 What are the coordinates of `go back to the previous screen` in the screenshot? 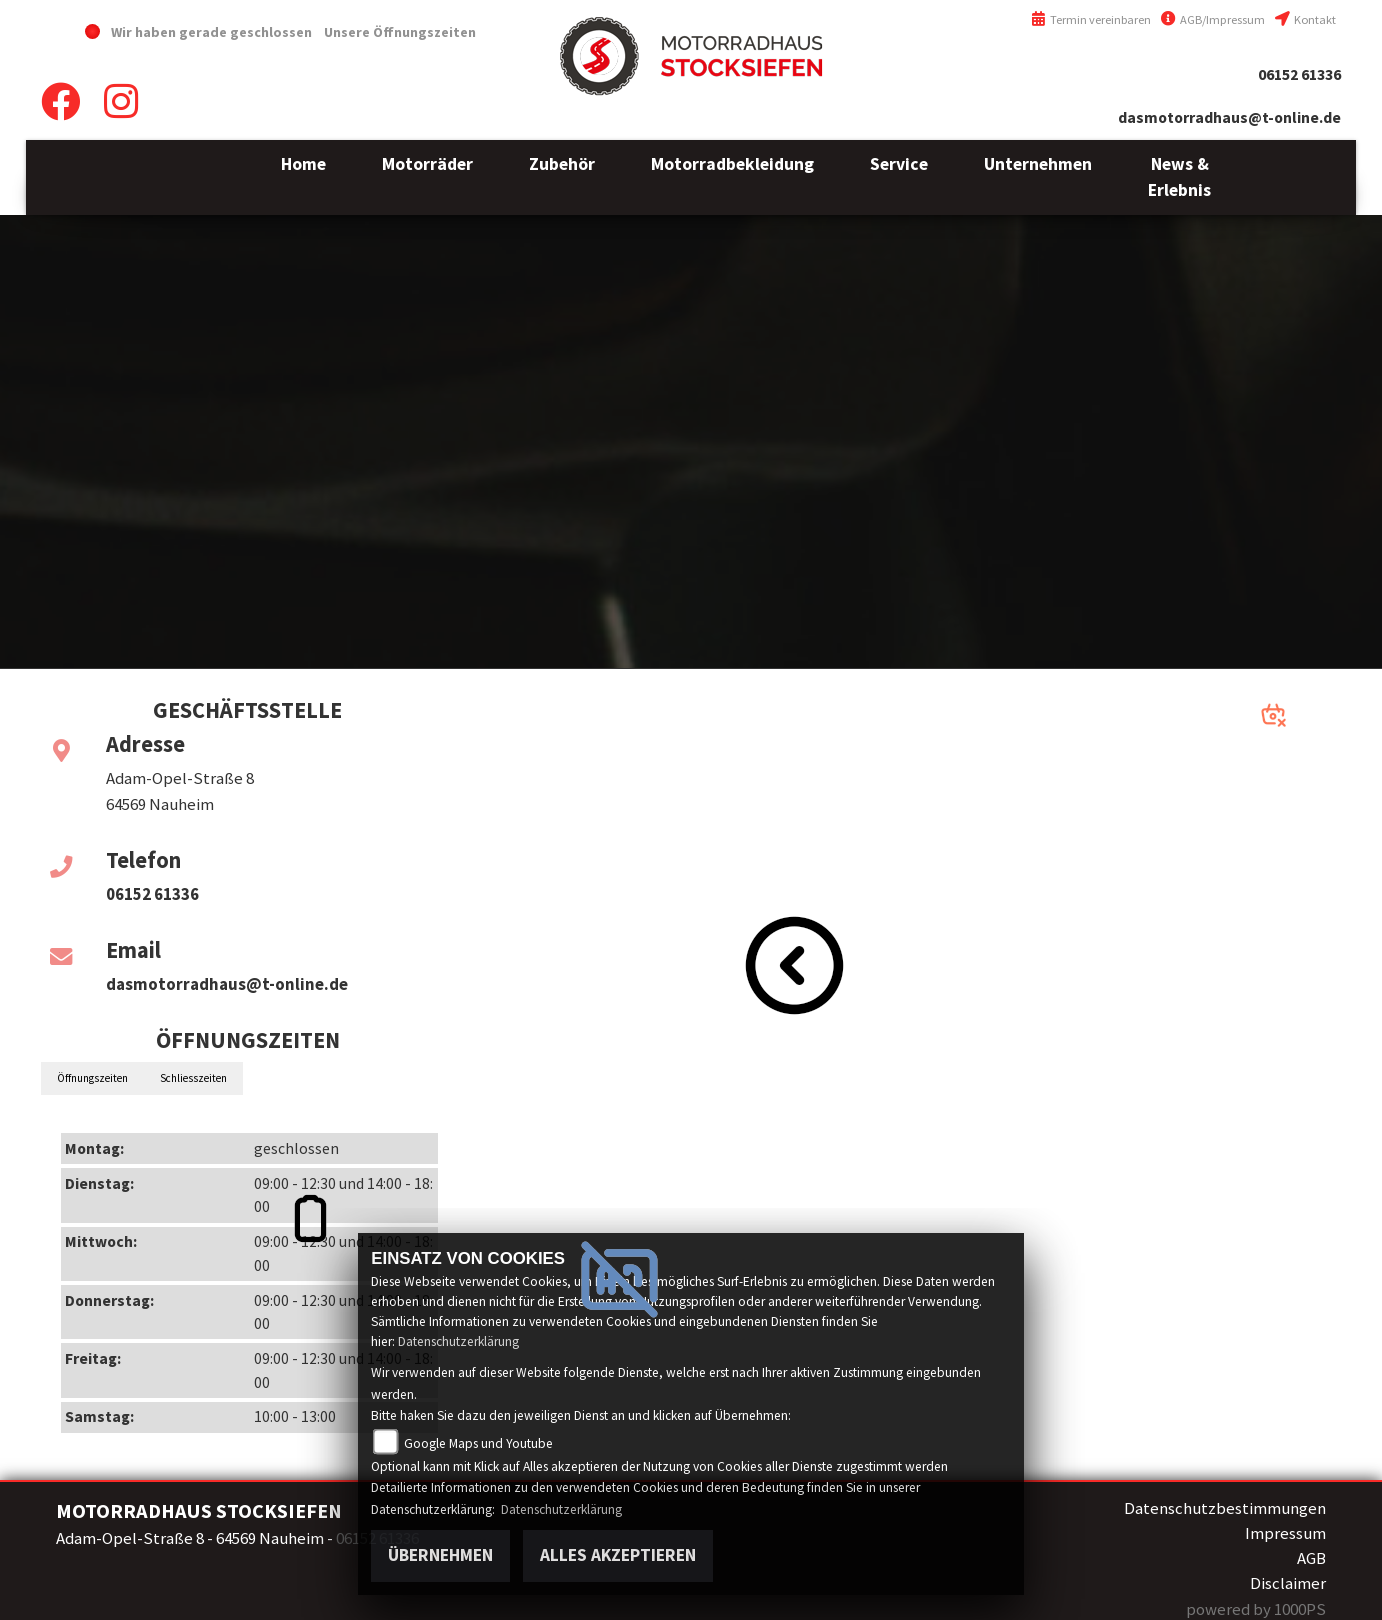 It's located at (794, 965).